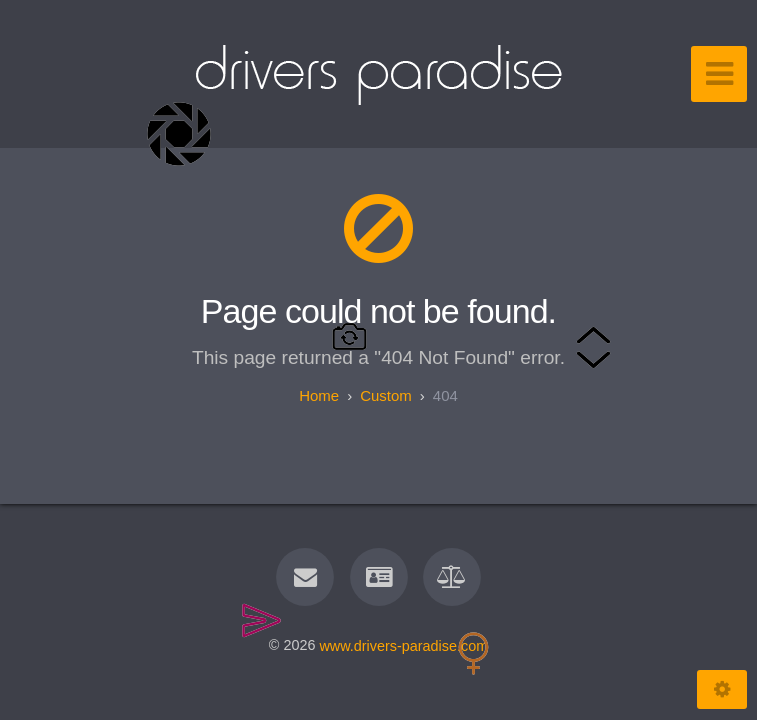 This screenshot has width=757, height=720. What do you see at coordinates (261, 620) in the screenshot?
I see `send a message or email` at bounding box center [261, 620].